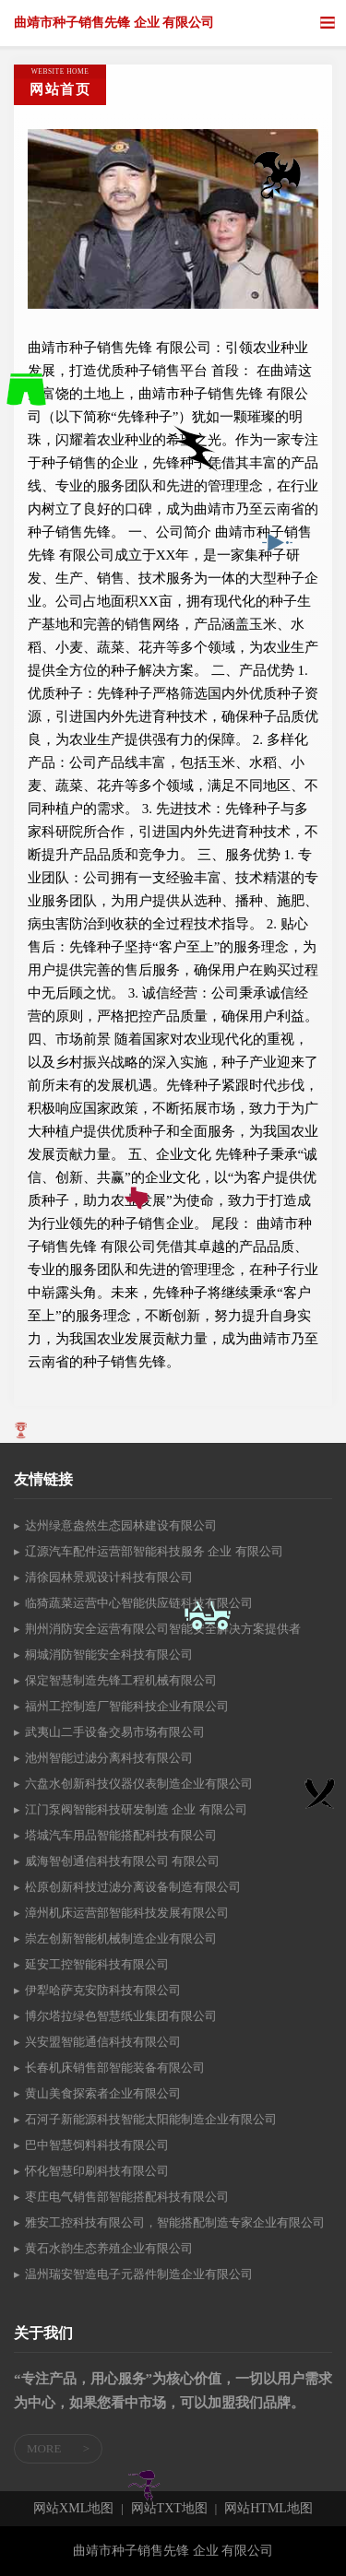  Describe the element at coordinates (277, 542) in the screenshot. I see `represents a NOT logic gate in circuit design` at that location.